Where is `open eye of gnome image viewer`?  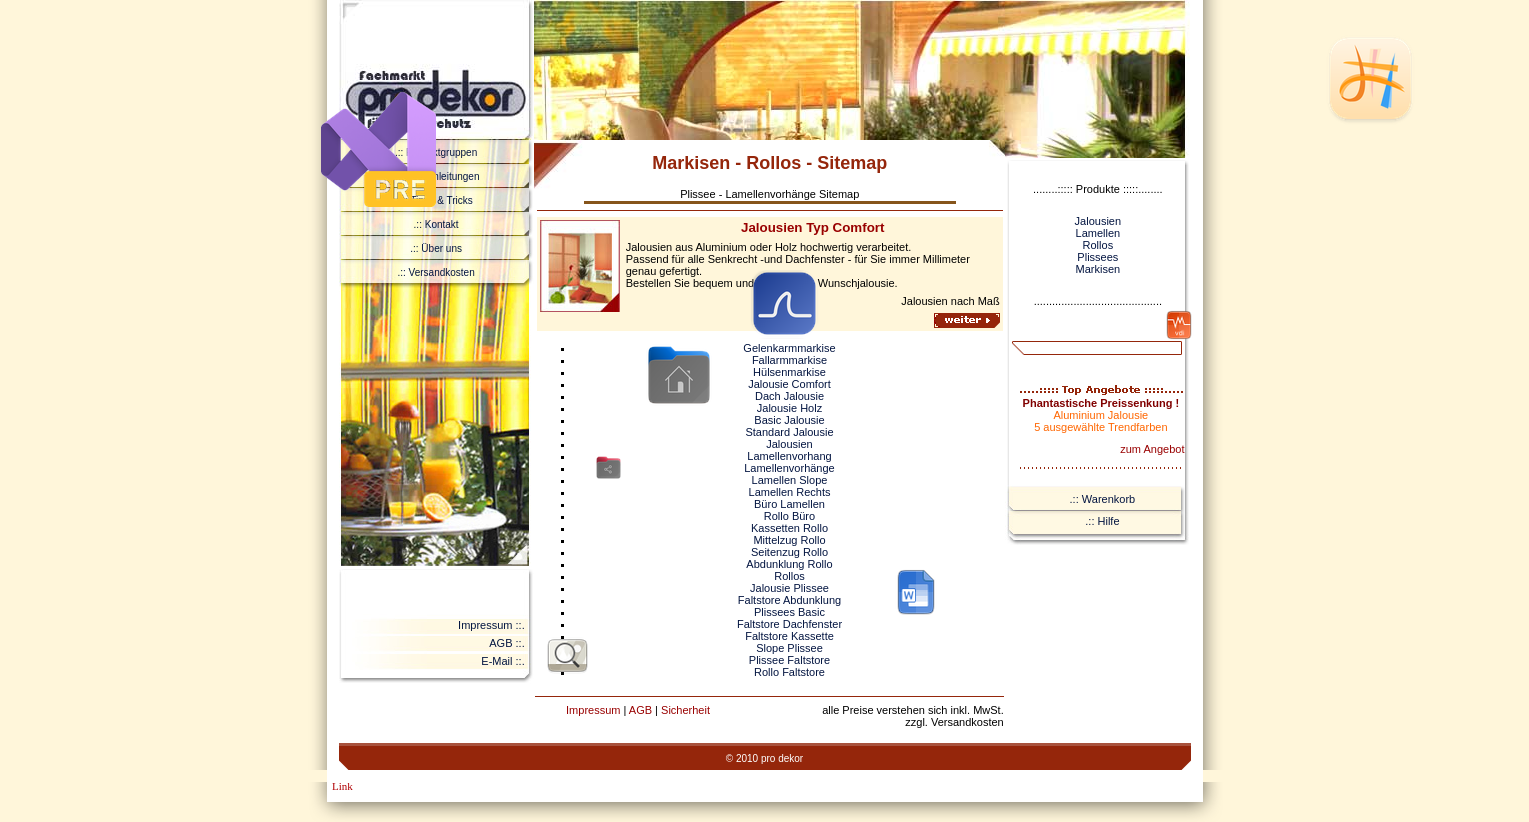 open eye of gnome image viewer is located at coordinates (567, 655).